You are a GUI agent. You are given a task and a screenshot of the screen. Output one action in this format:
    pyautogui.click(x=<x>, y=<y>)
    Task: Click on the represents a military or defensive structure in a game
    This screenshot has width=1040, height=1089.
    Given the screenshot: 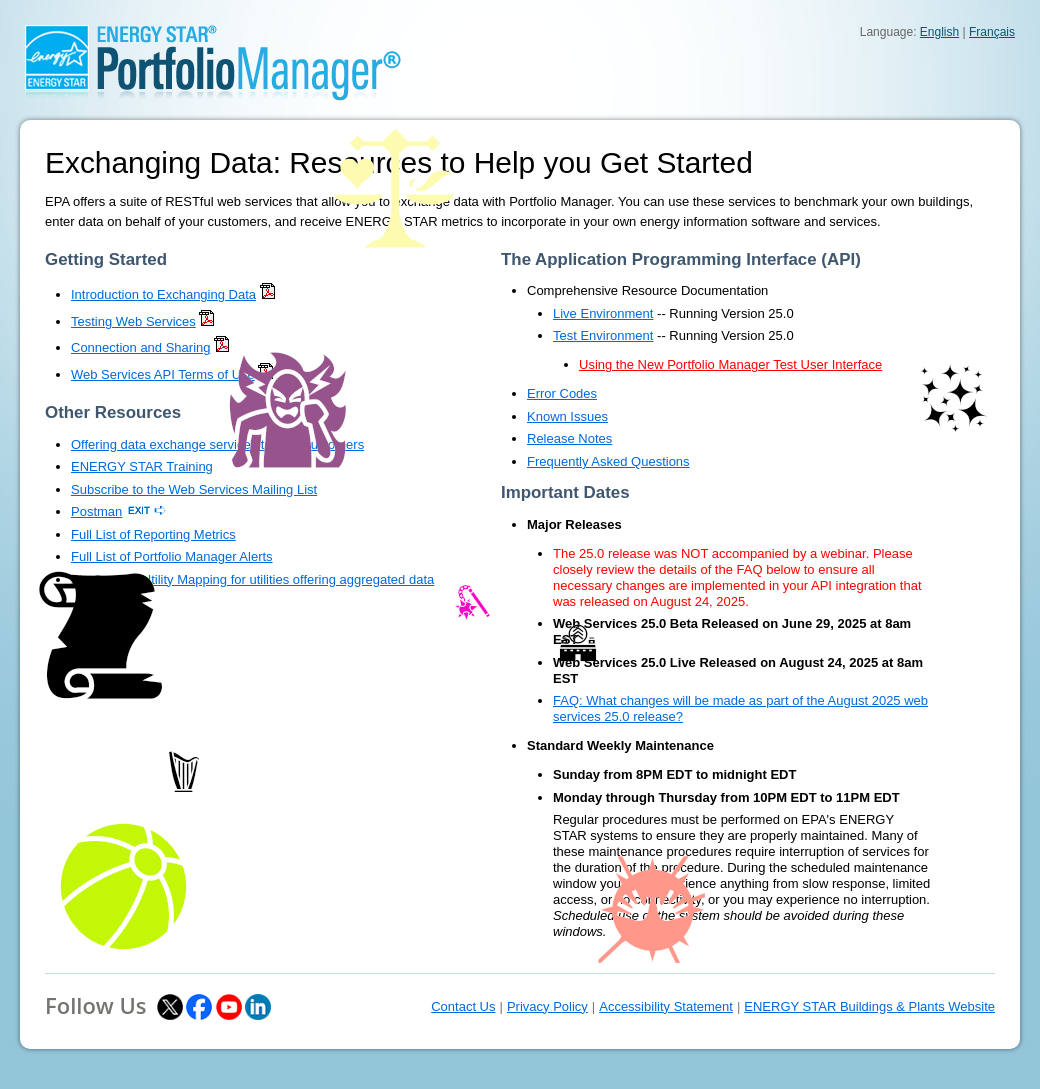 What is the action you would take?
    pyautogui.click(x=578, y=643)
    